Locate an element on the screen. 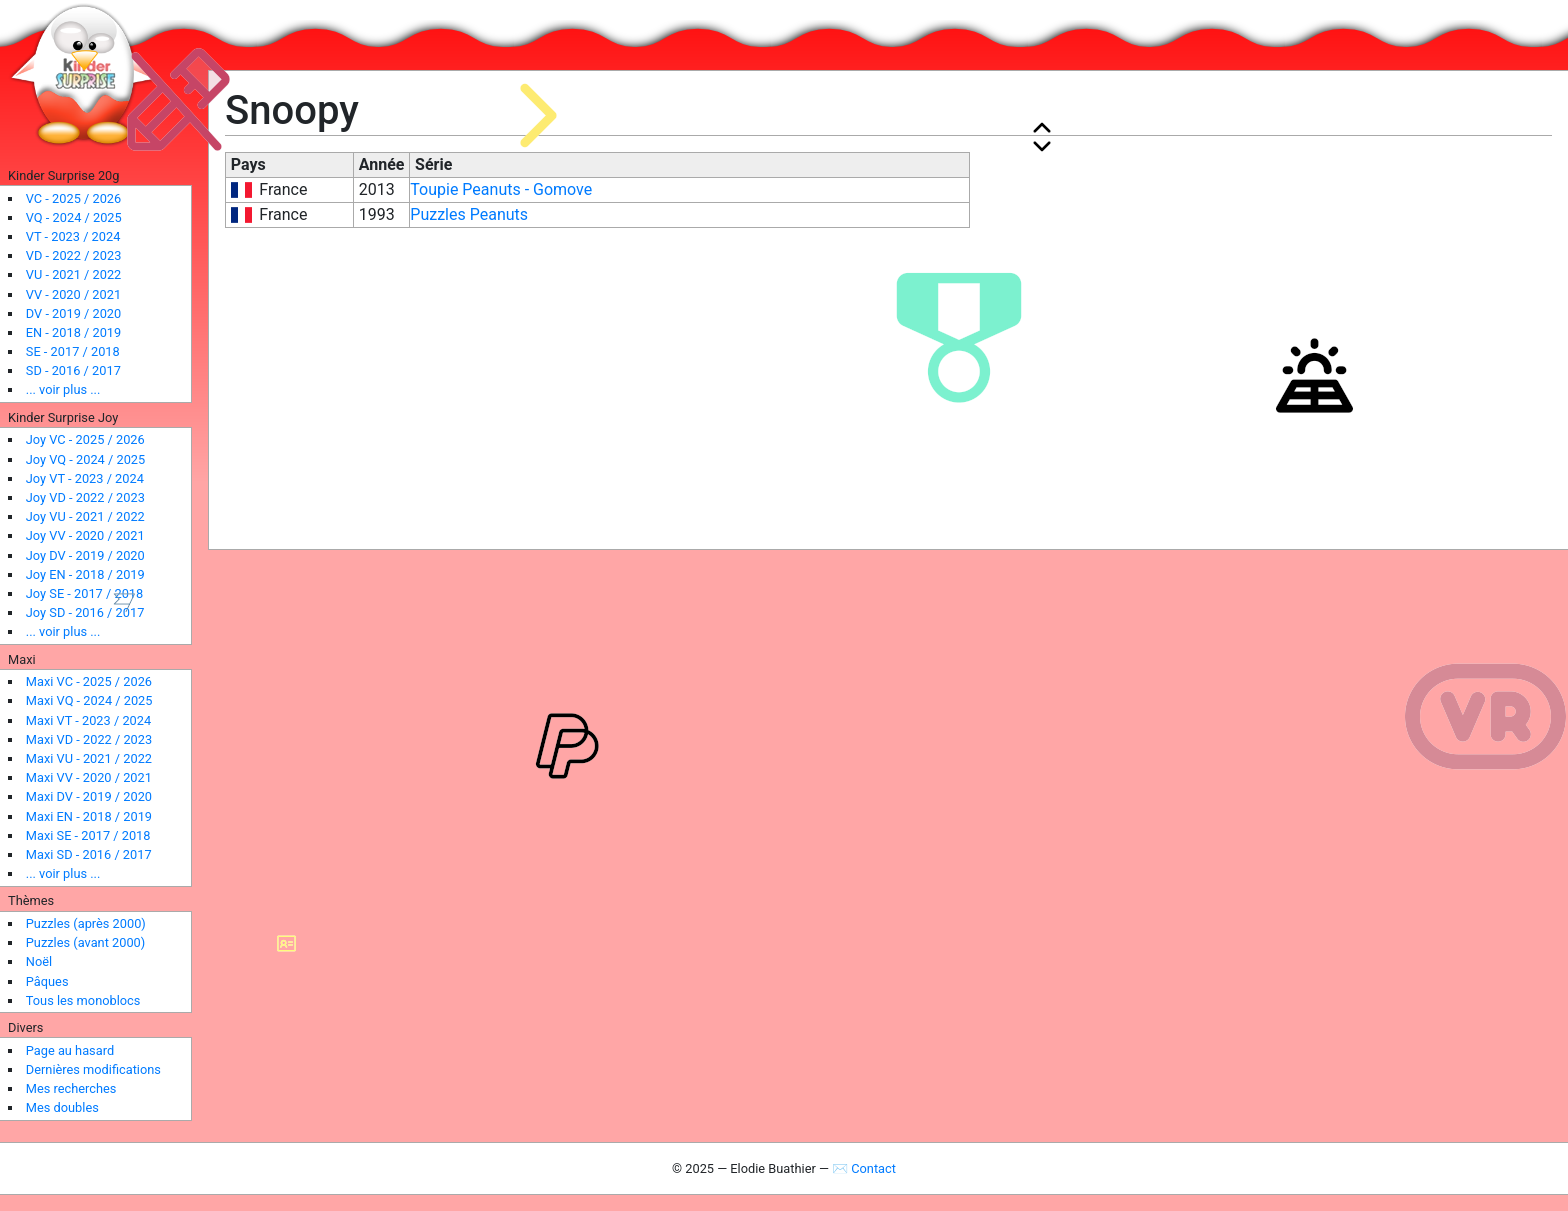 The image size is (1568, 1211). flag or bookmark an item is located at coordinates (123, 601).